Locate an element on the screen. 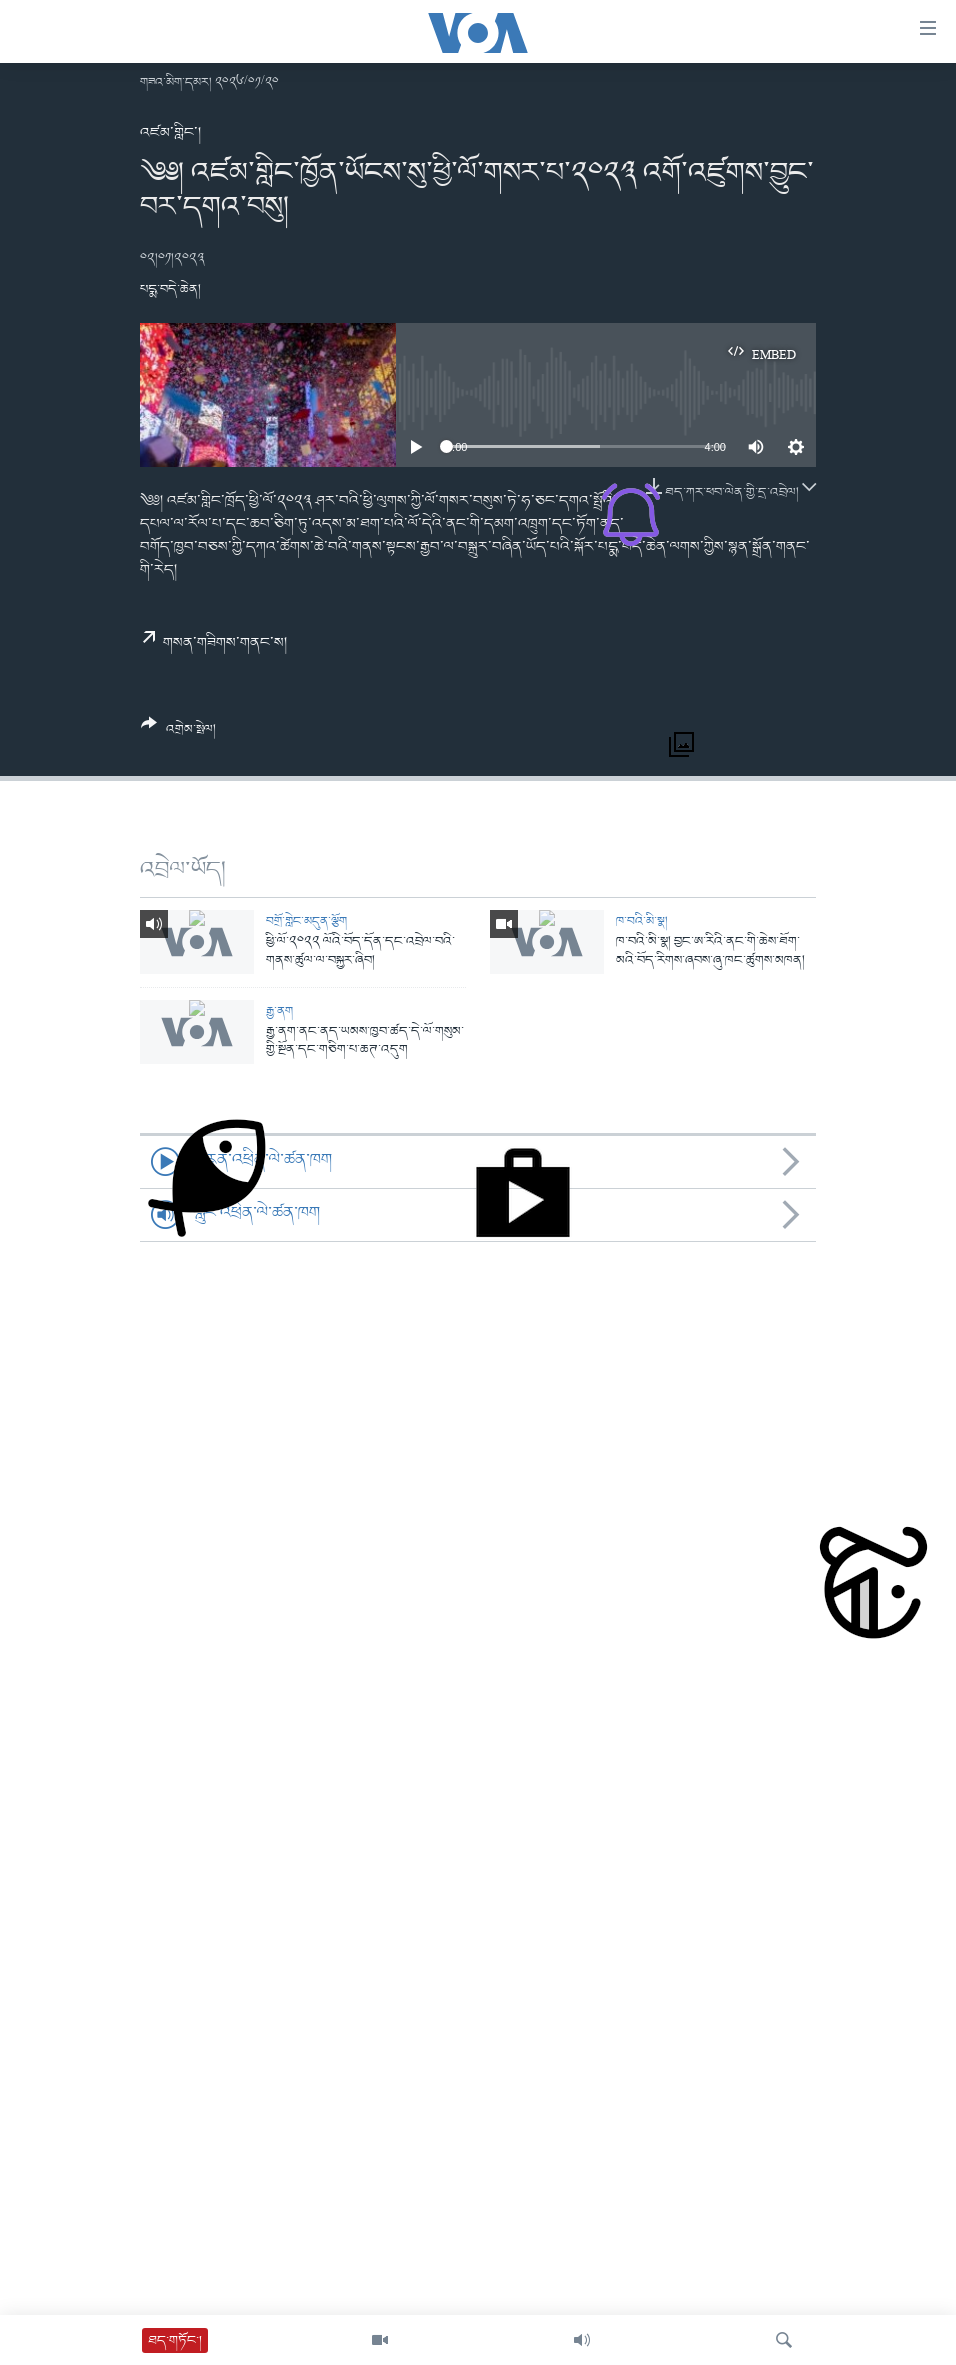 The image size is (956, 2365). view or apply image filters is located at coordinates (681, 744).